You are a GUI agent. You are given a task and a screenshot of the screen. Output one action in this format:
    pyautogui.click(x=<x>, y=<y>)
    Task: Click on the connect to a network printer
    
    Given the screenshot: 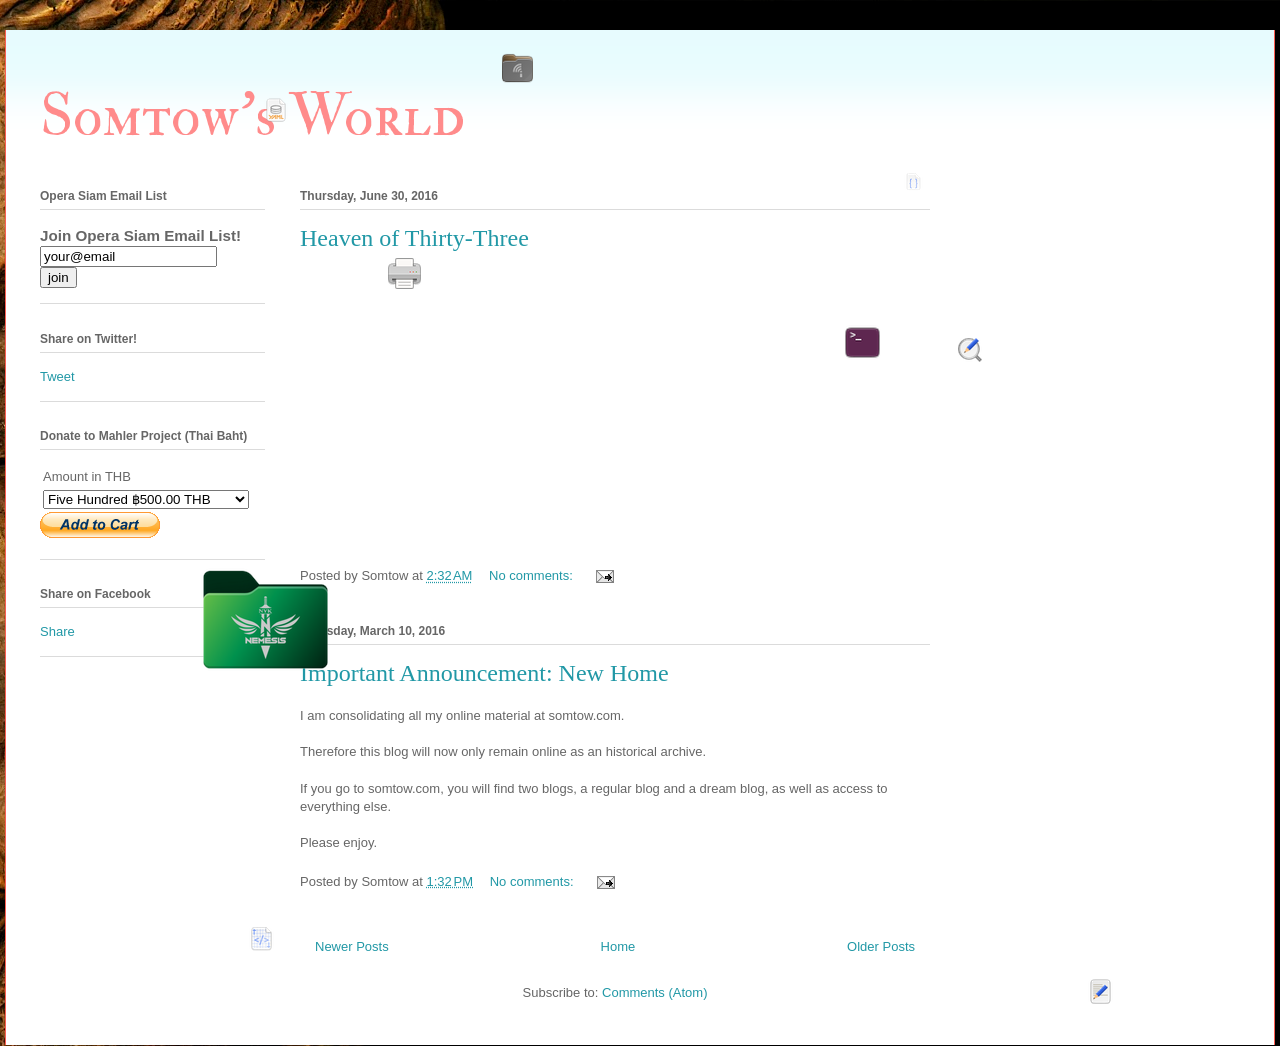 What is the action you would take?
    pyautogui.click(x=404, y=273)
    